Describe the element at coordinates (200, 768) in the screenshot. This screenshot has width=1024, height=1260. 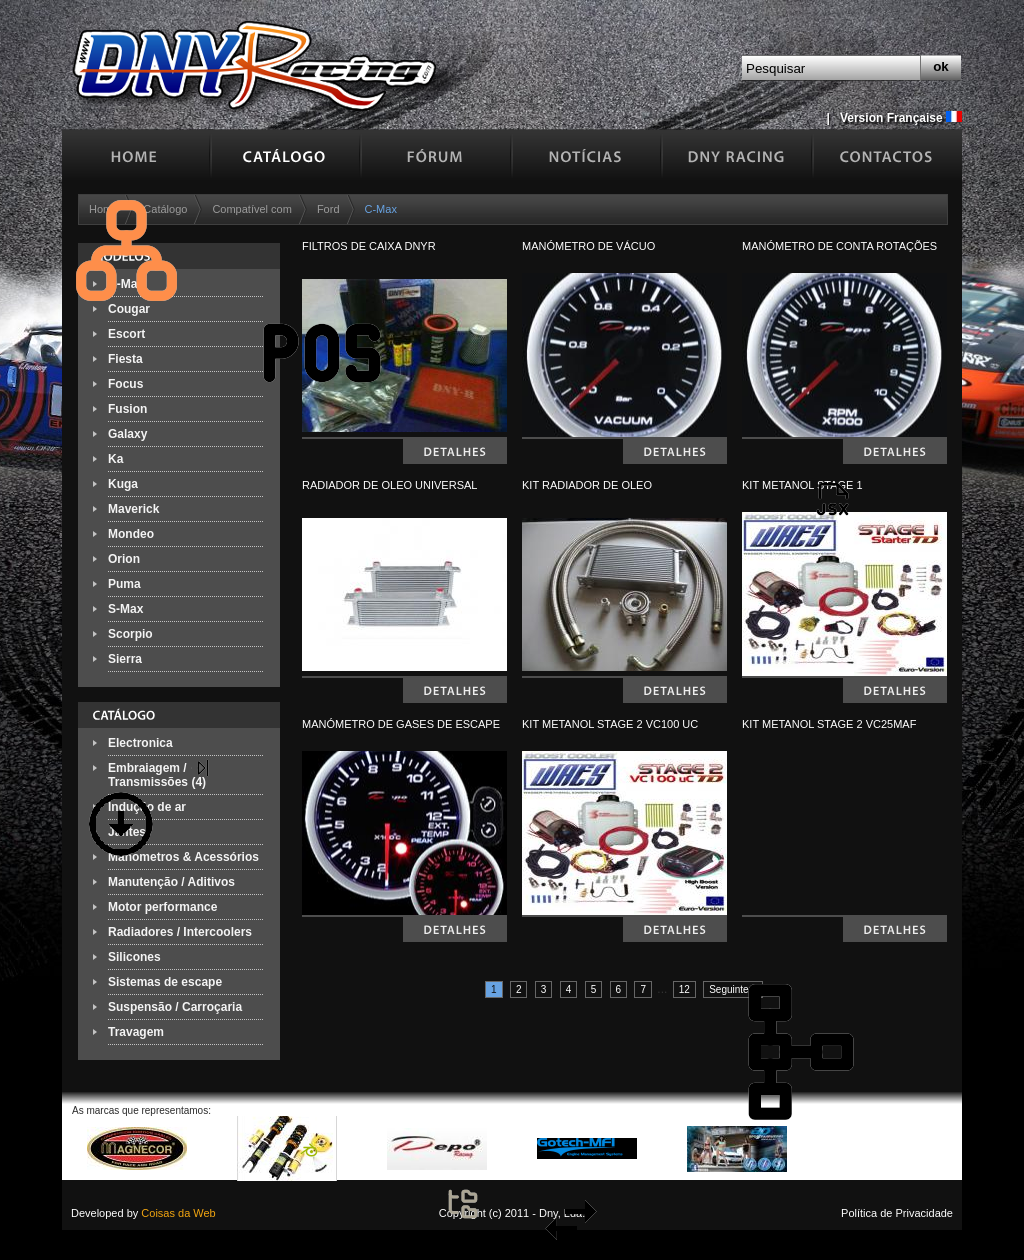
I see `skip to end of content` at that location.